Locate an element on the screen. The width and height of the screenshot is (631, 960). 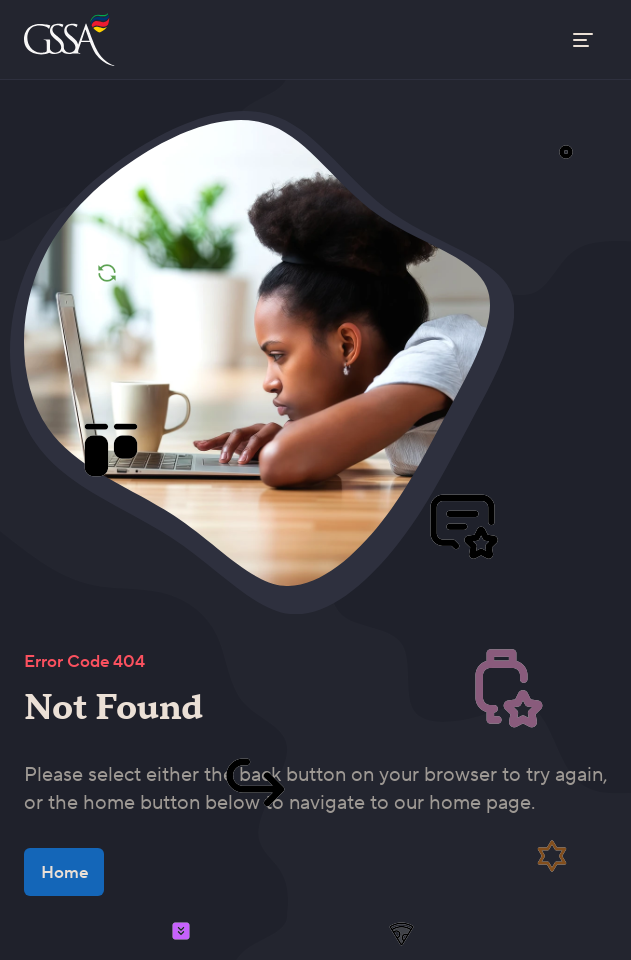
go forward or navigate to next page is located at coordinates (257, 779).